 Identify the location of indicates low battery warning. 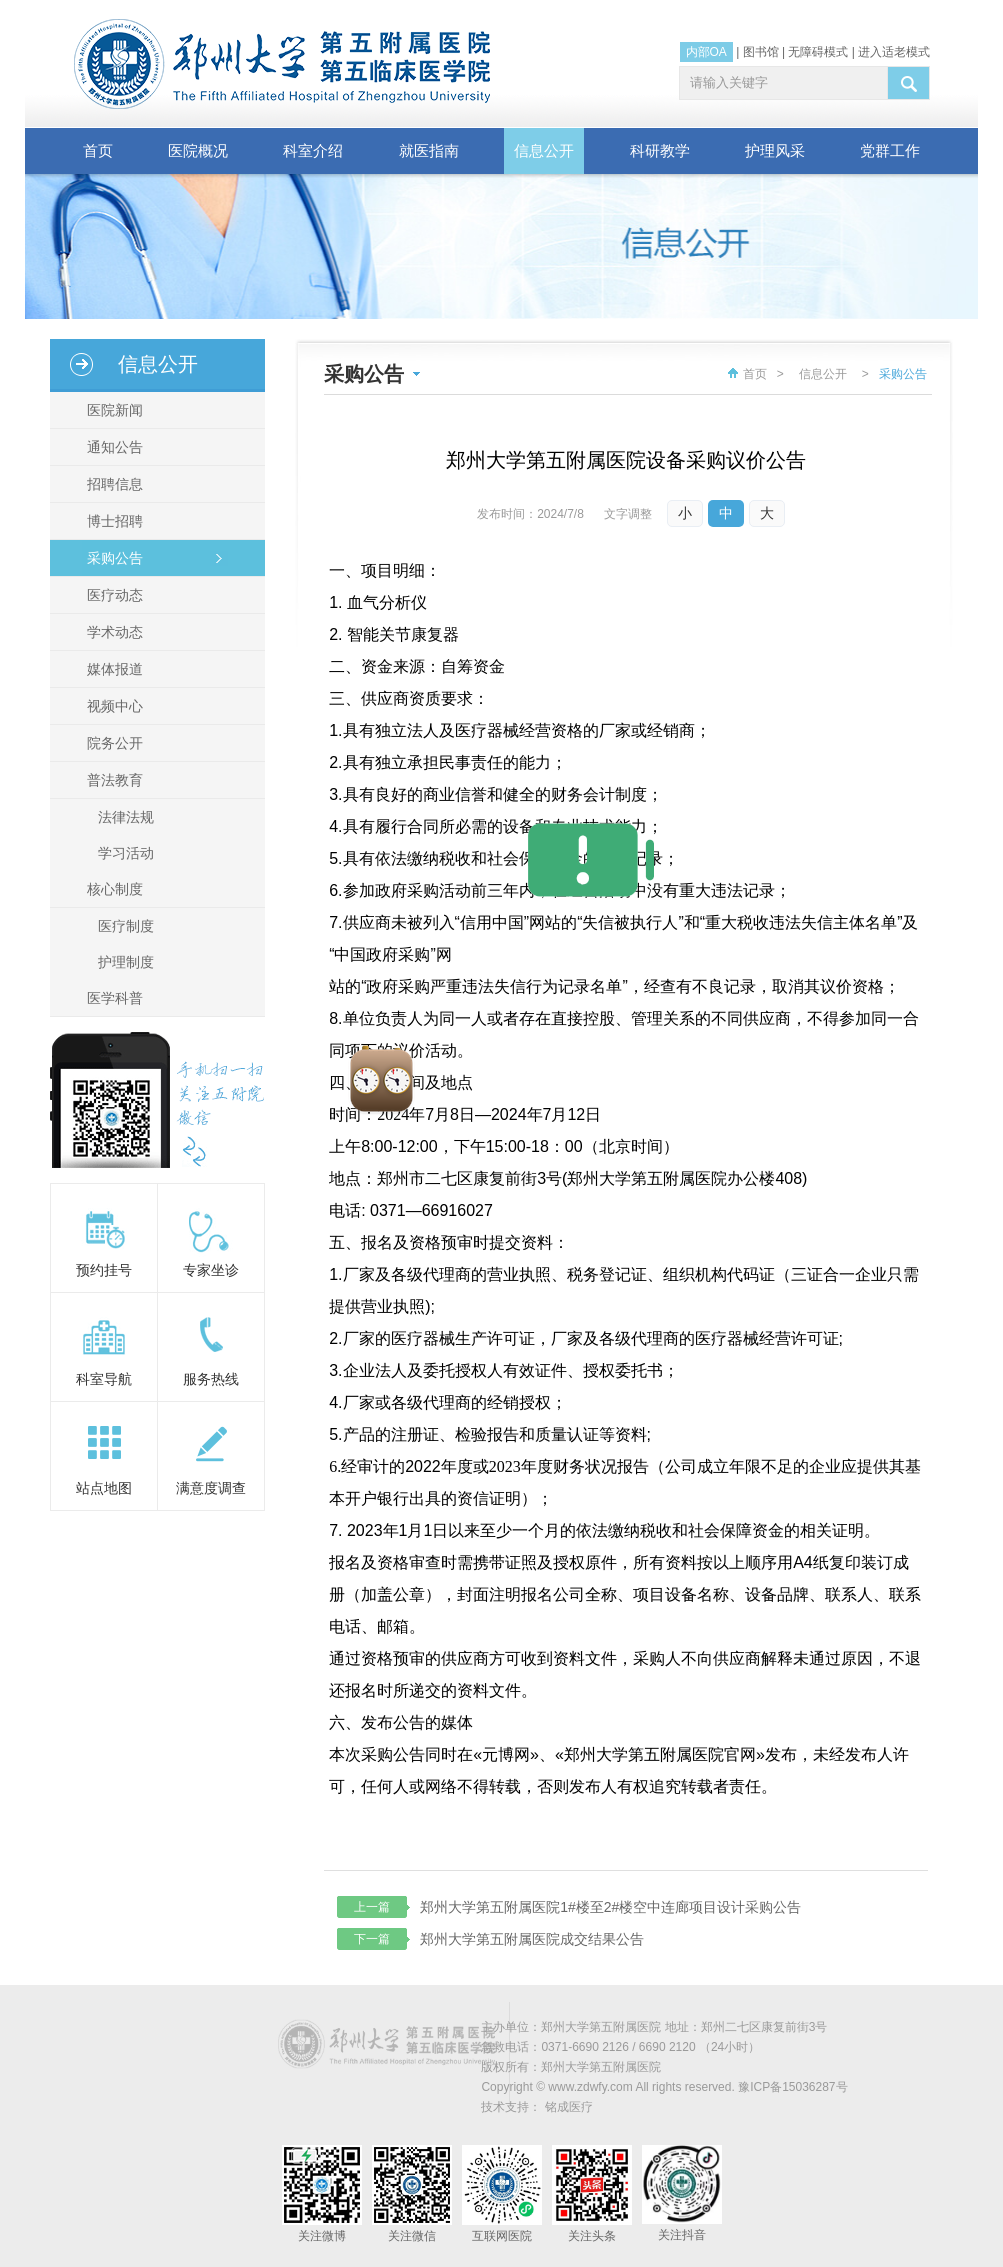
(589, 860).